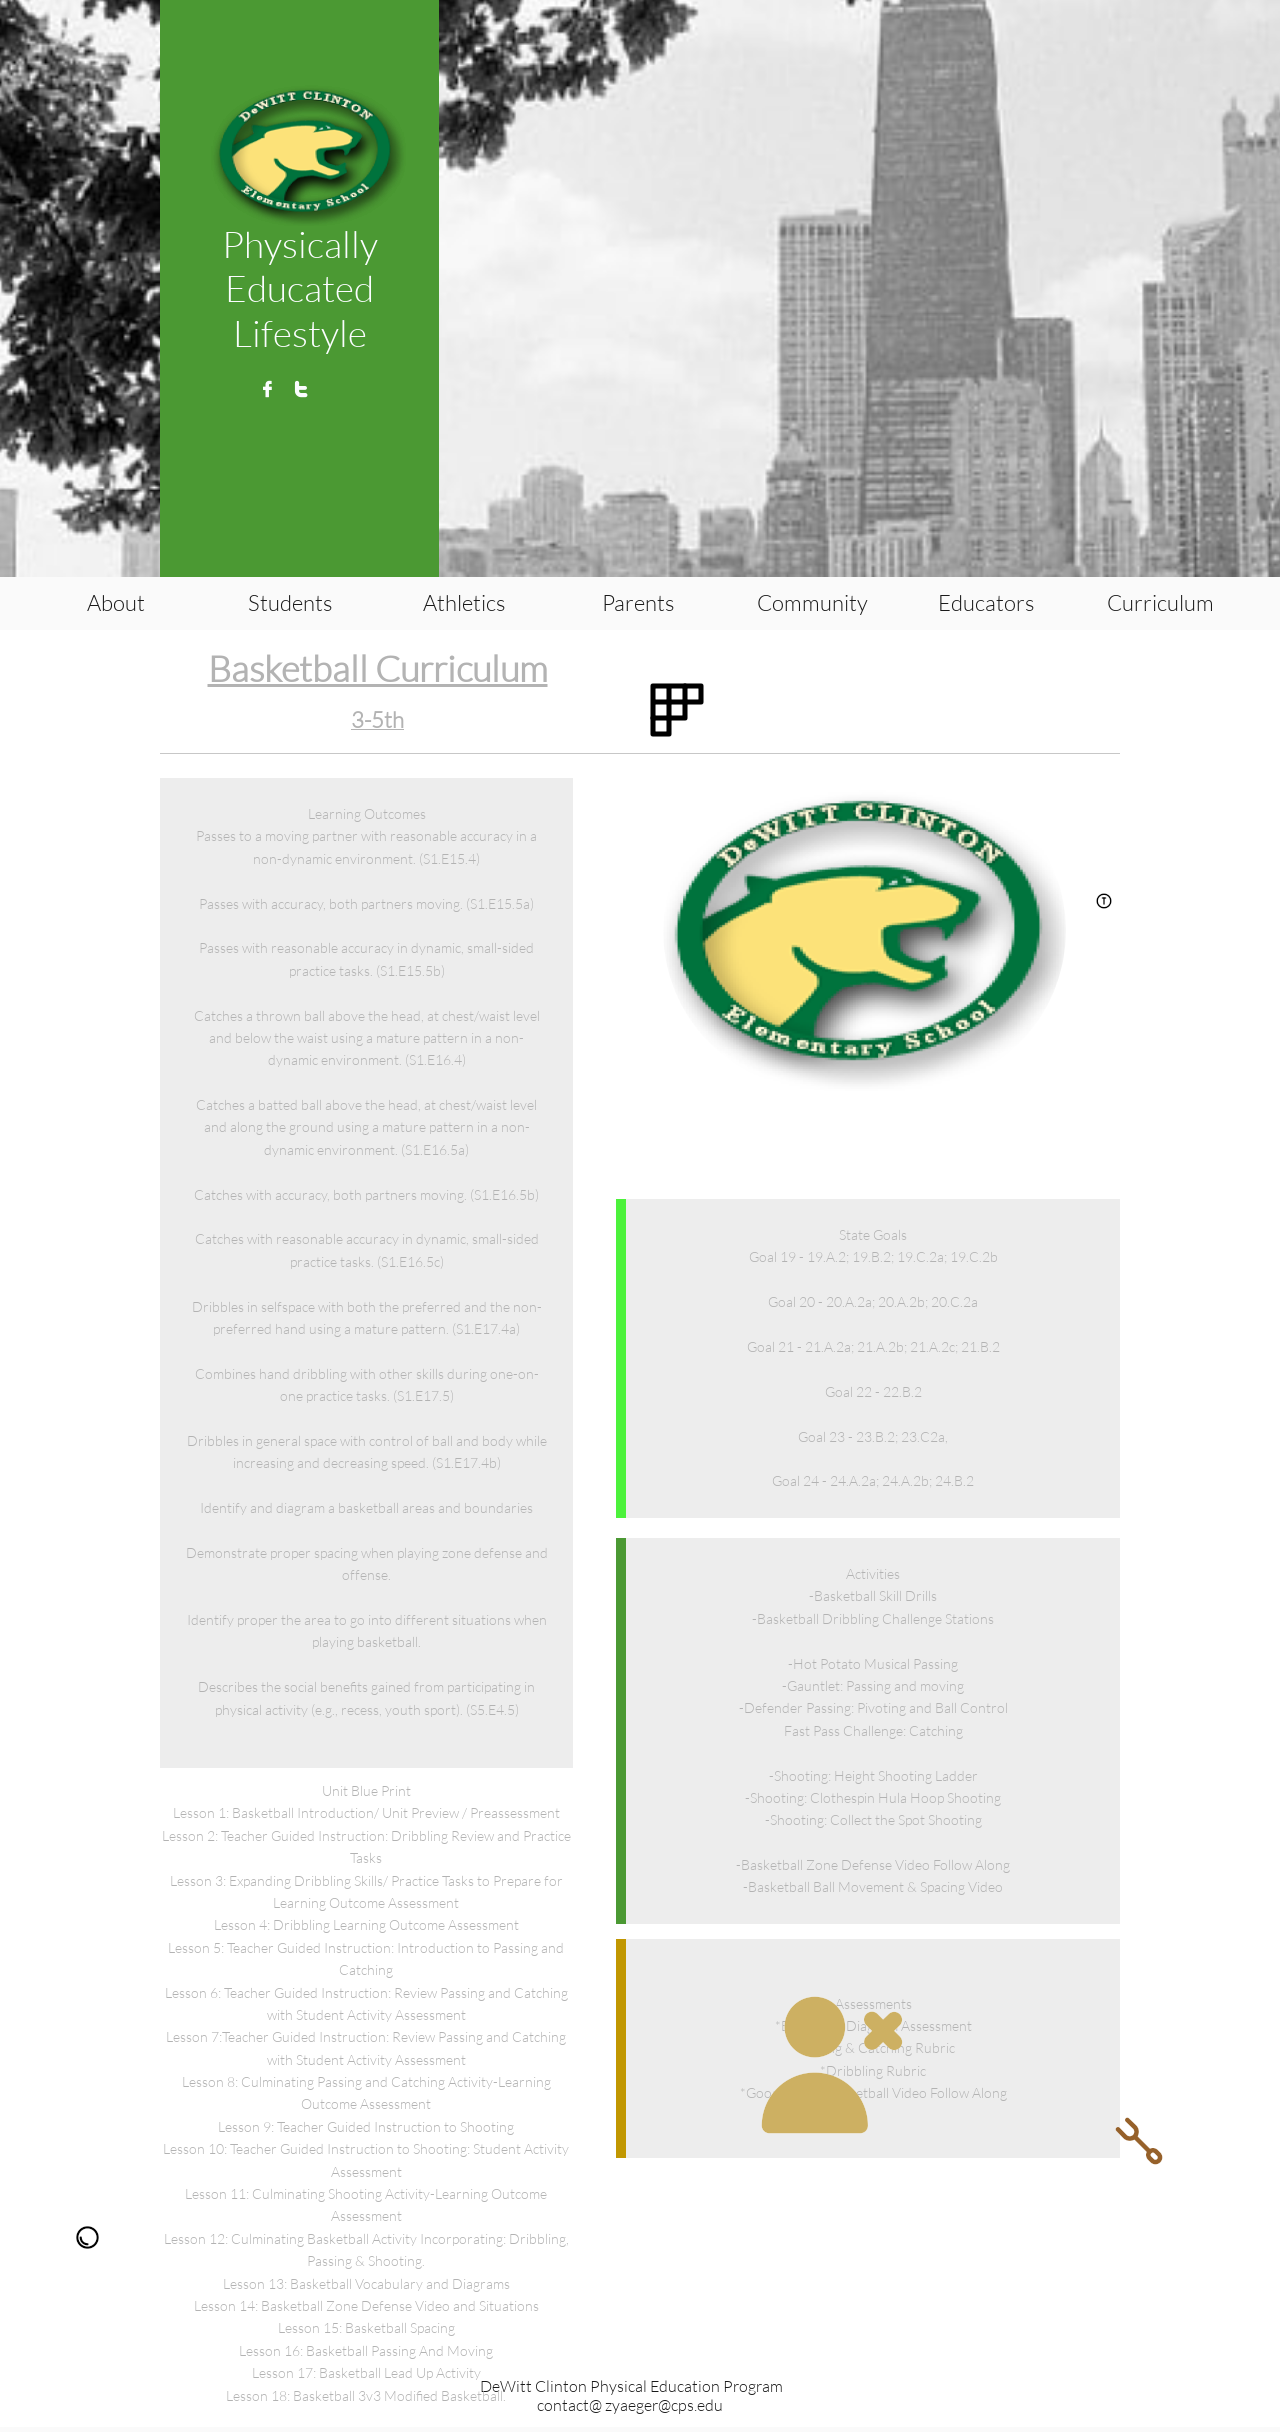 Image resolution: width=1280 pixels, height=2432 pixels. Describe the element at coordinates (87, 2237) in the screenshot. I see `apply inner shadow effect to bottom-left corner` at that location.